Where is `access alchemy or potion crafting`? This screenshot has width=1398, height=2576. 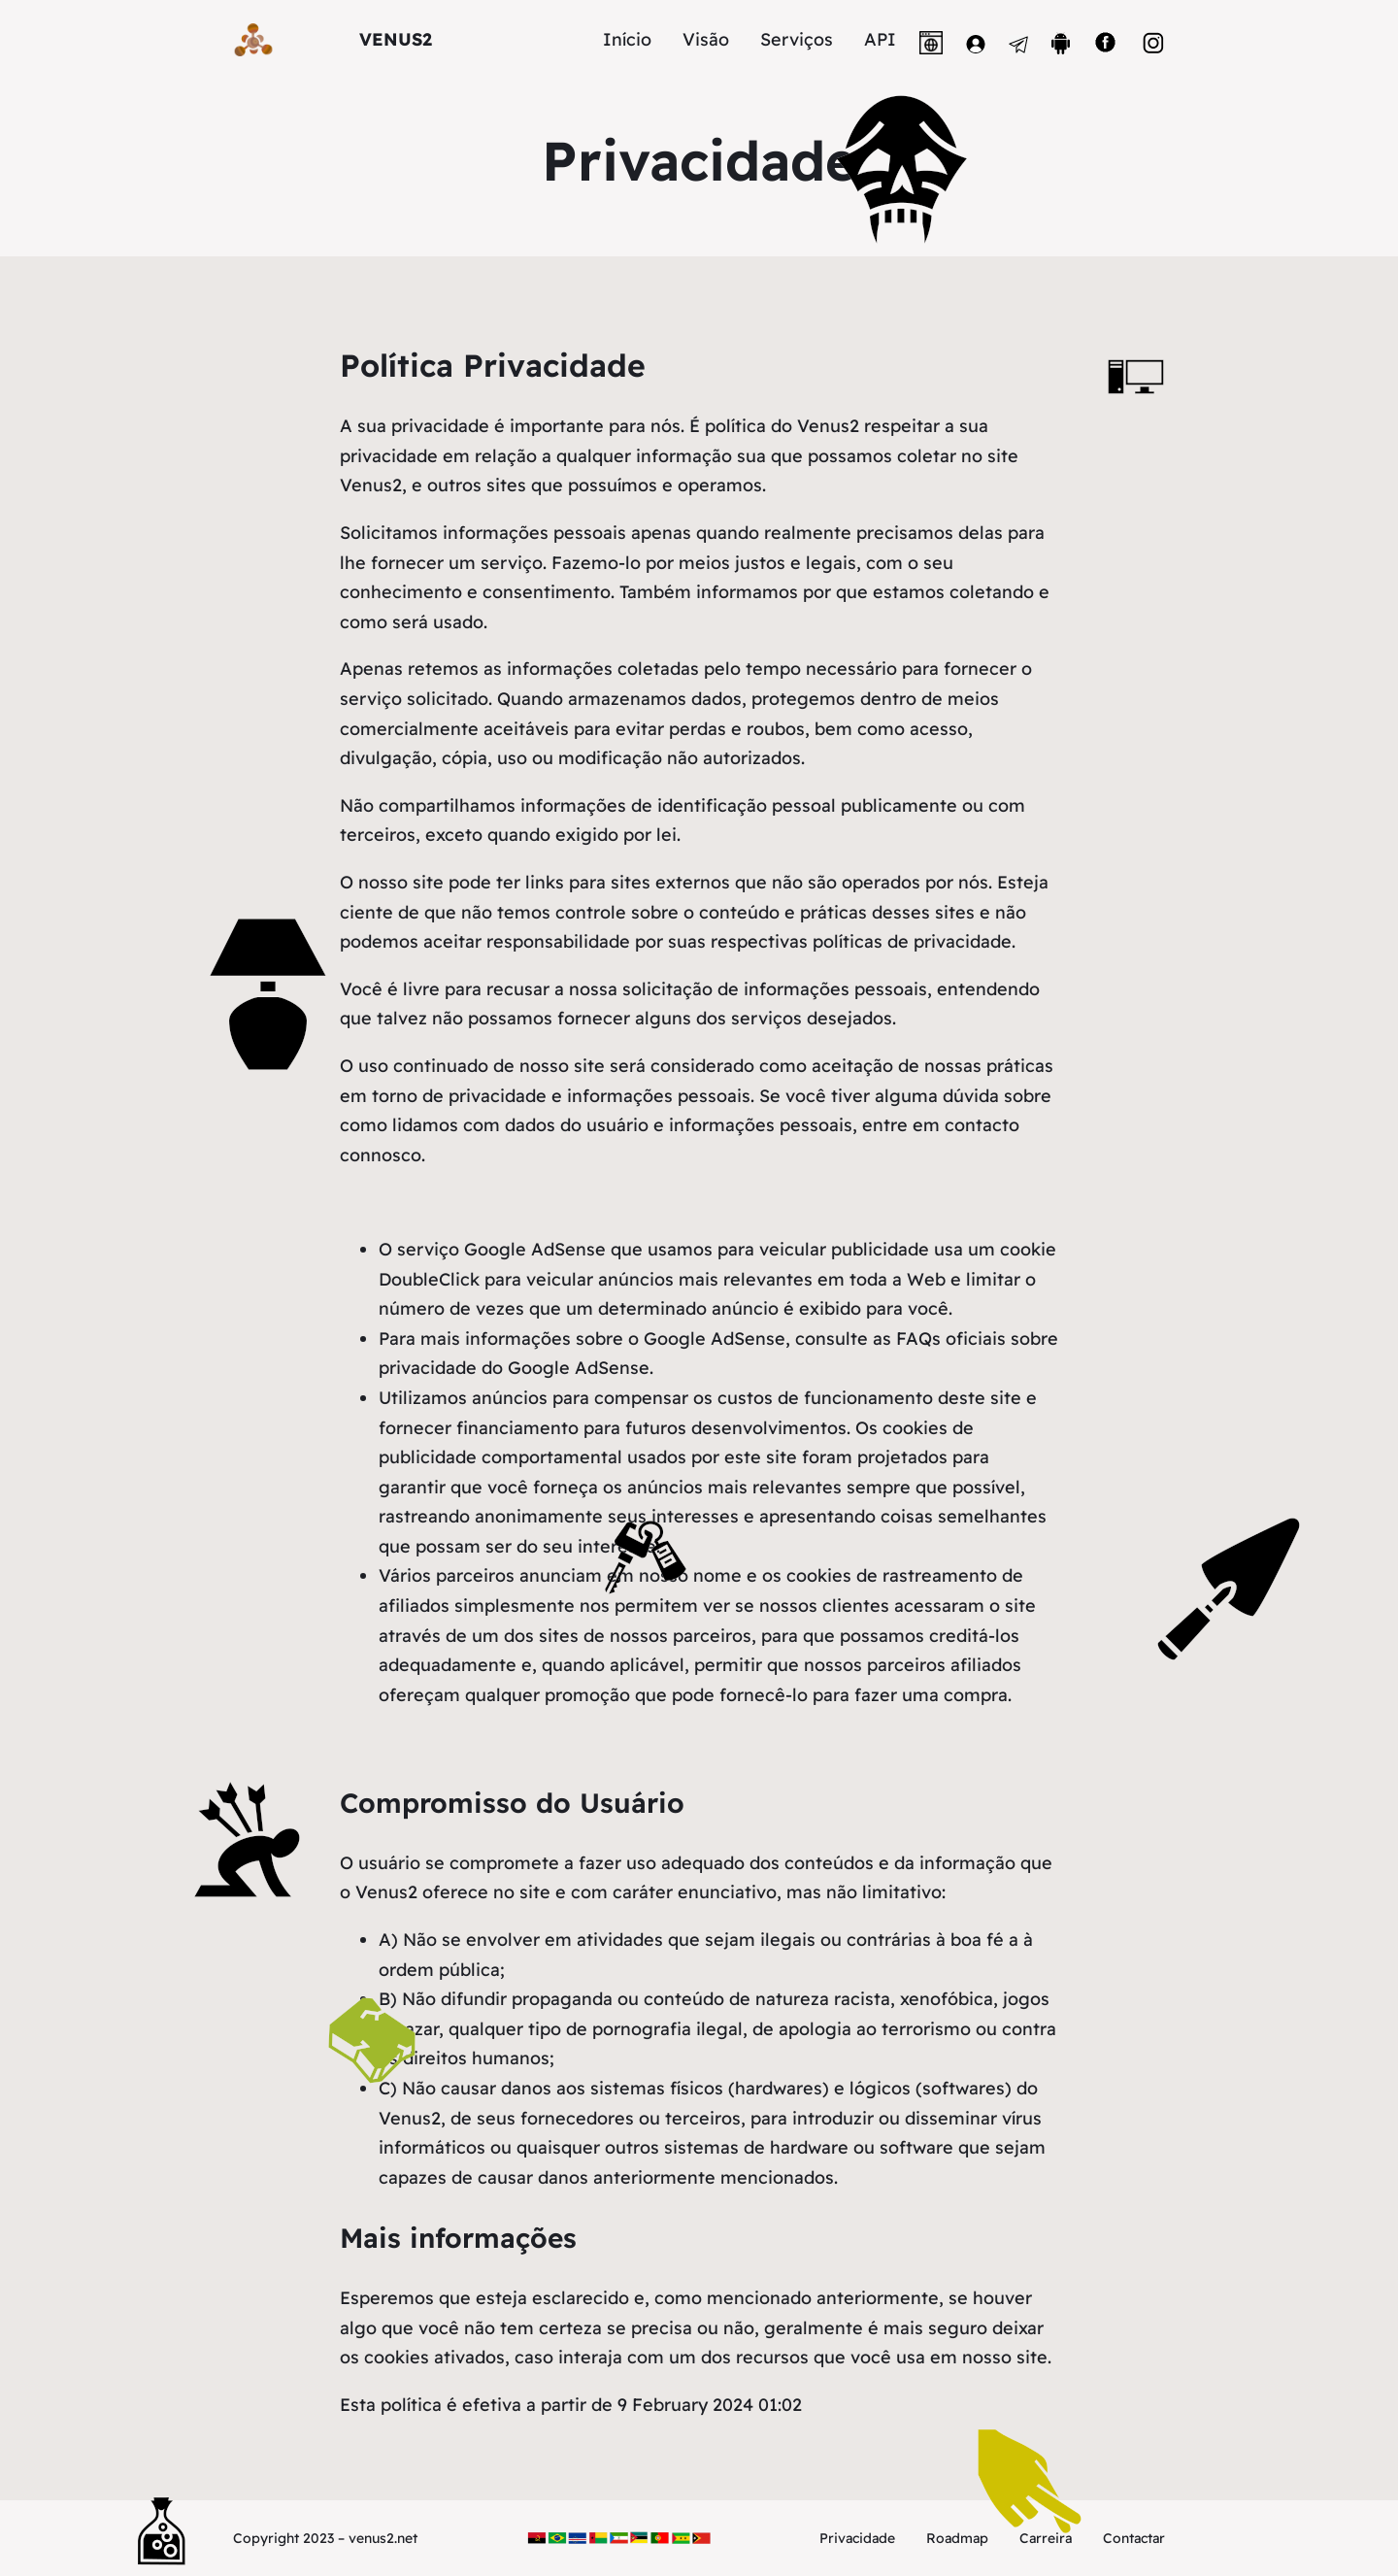
access alchemy or potion crafting is located at coordinates (163, 2530).